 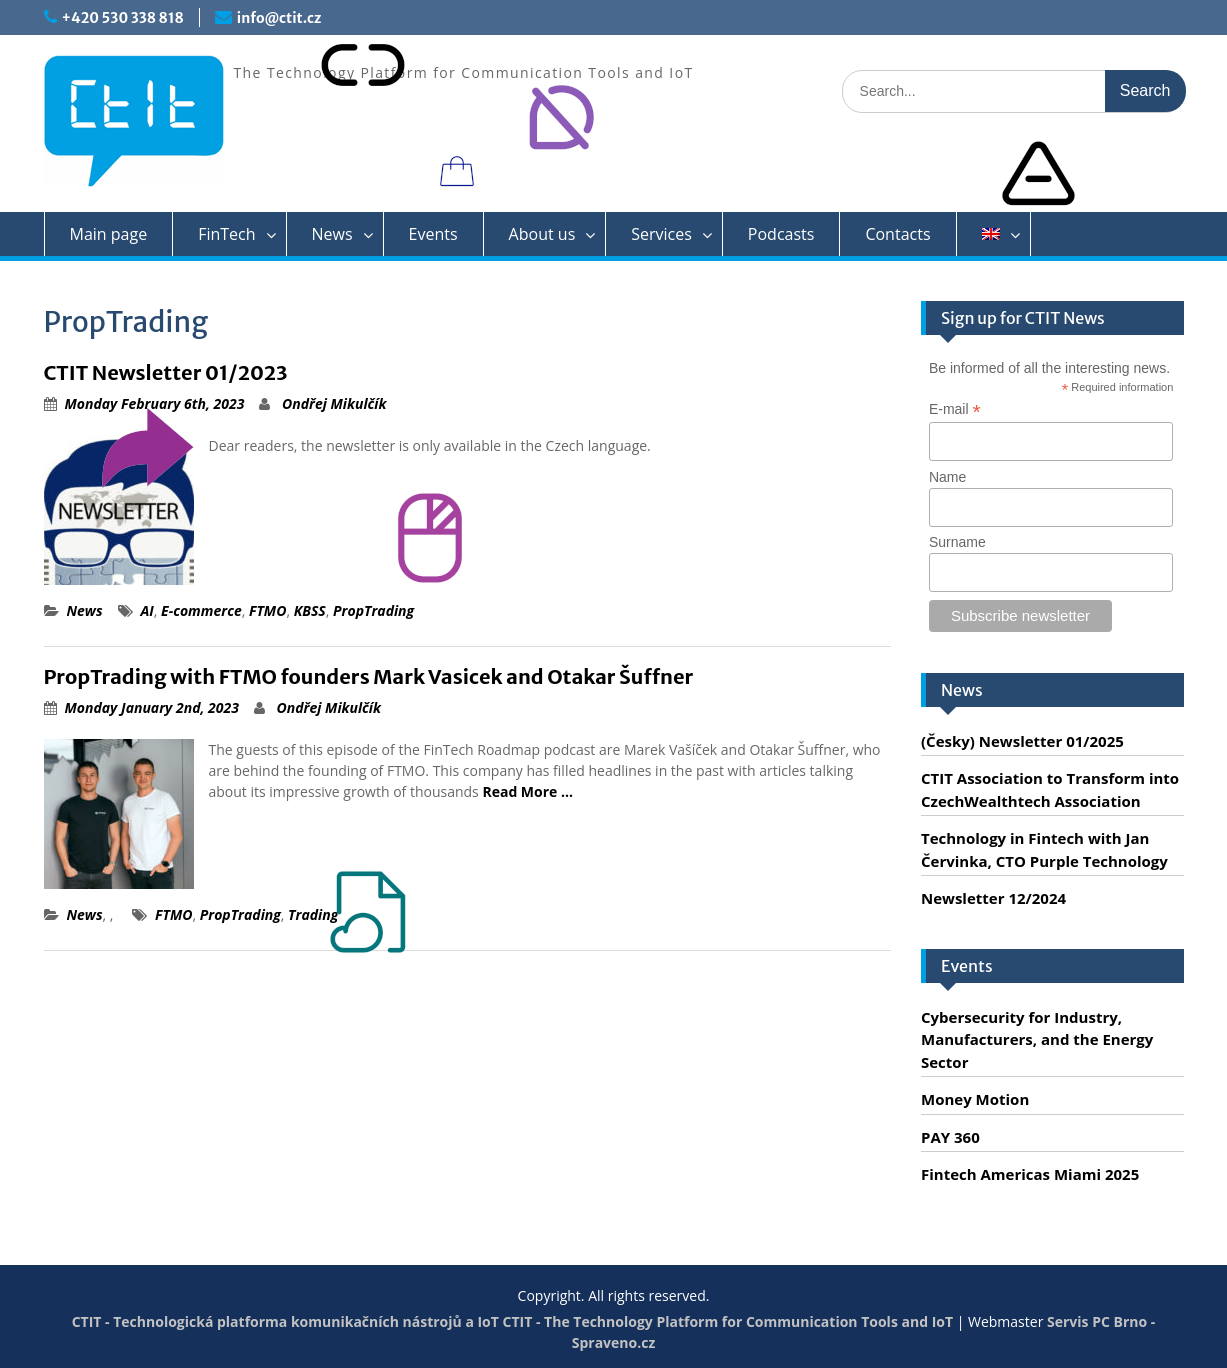 What do you see at coordinates (363, 65) in the screenshot?
I see `disconnect or remove a linked account` at bounding box center [363, 65].